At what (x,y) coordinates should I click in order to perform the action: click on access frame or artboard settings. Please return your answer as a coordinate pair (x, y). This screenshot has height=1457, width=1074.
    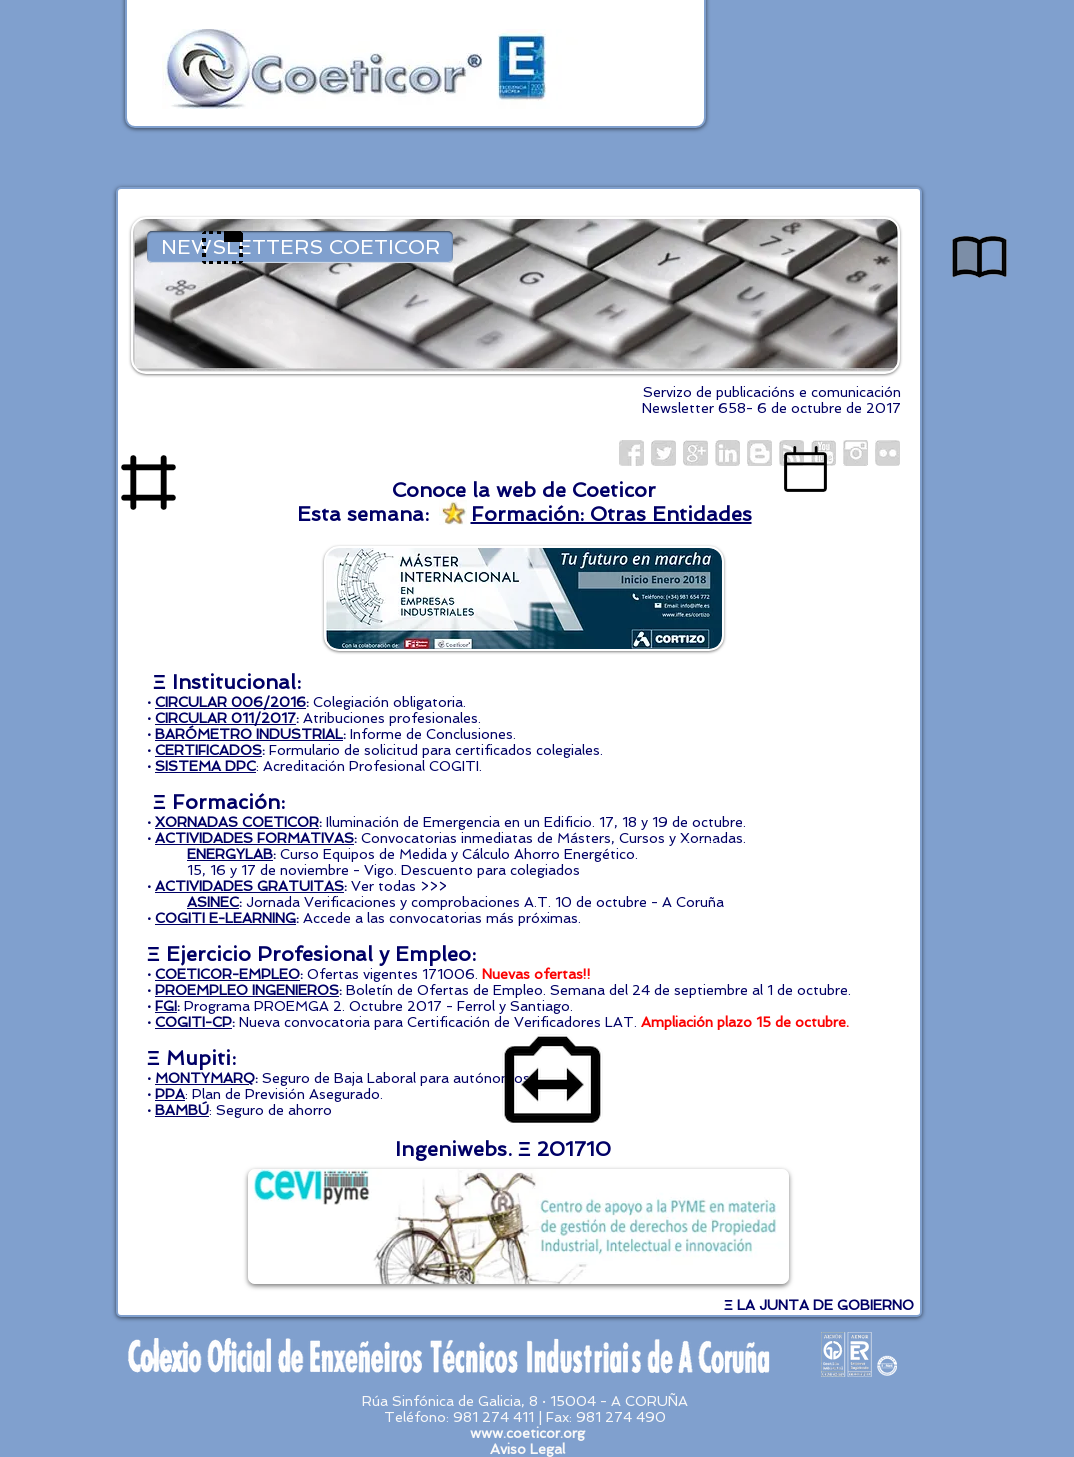
    Looking at the image, I should click on (148, 482).